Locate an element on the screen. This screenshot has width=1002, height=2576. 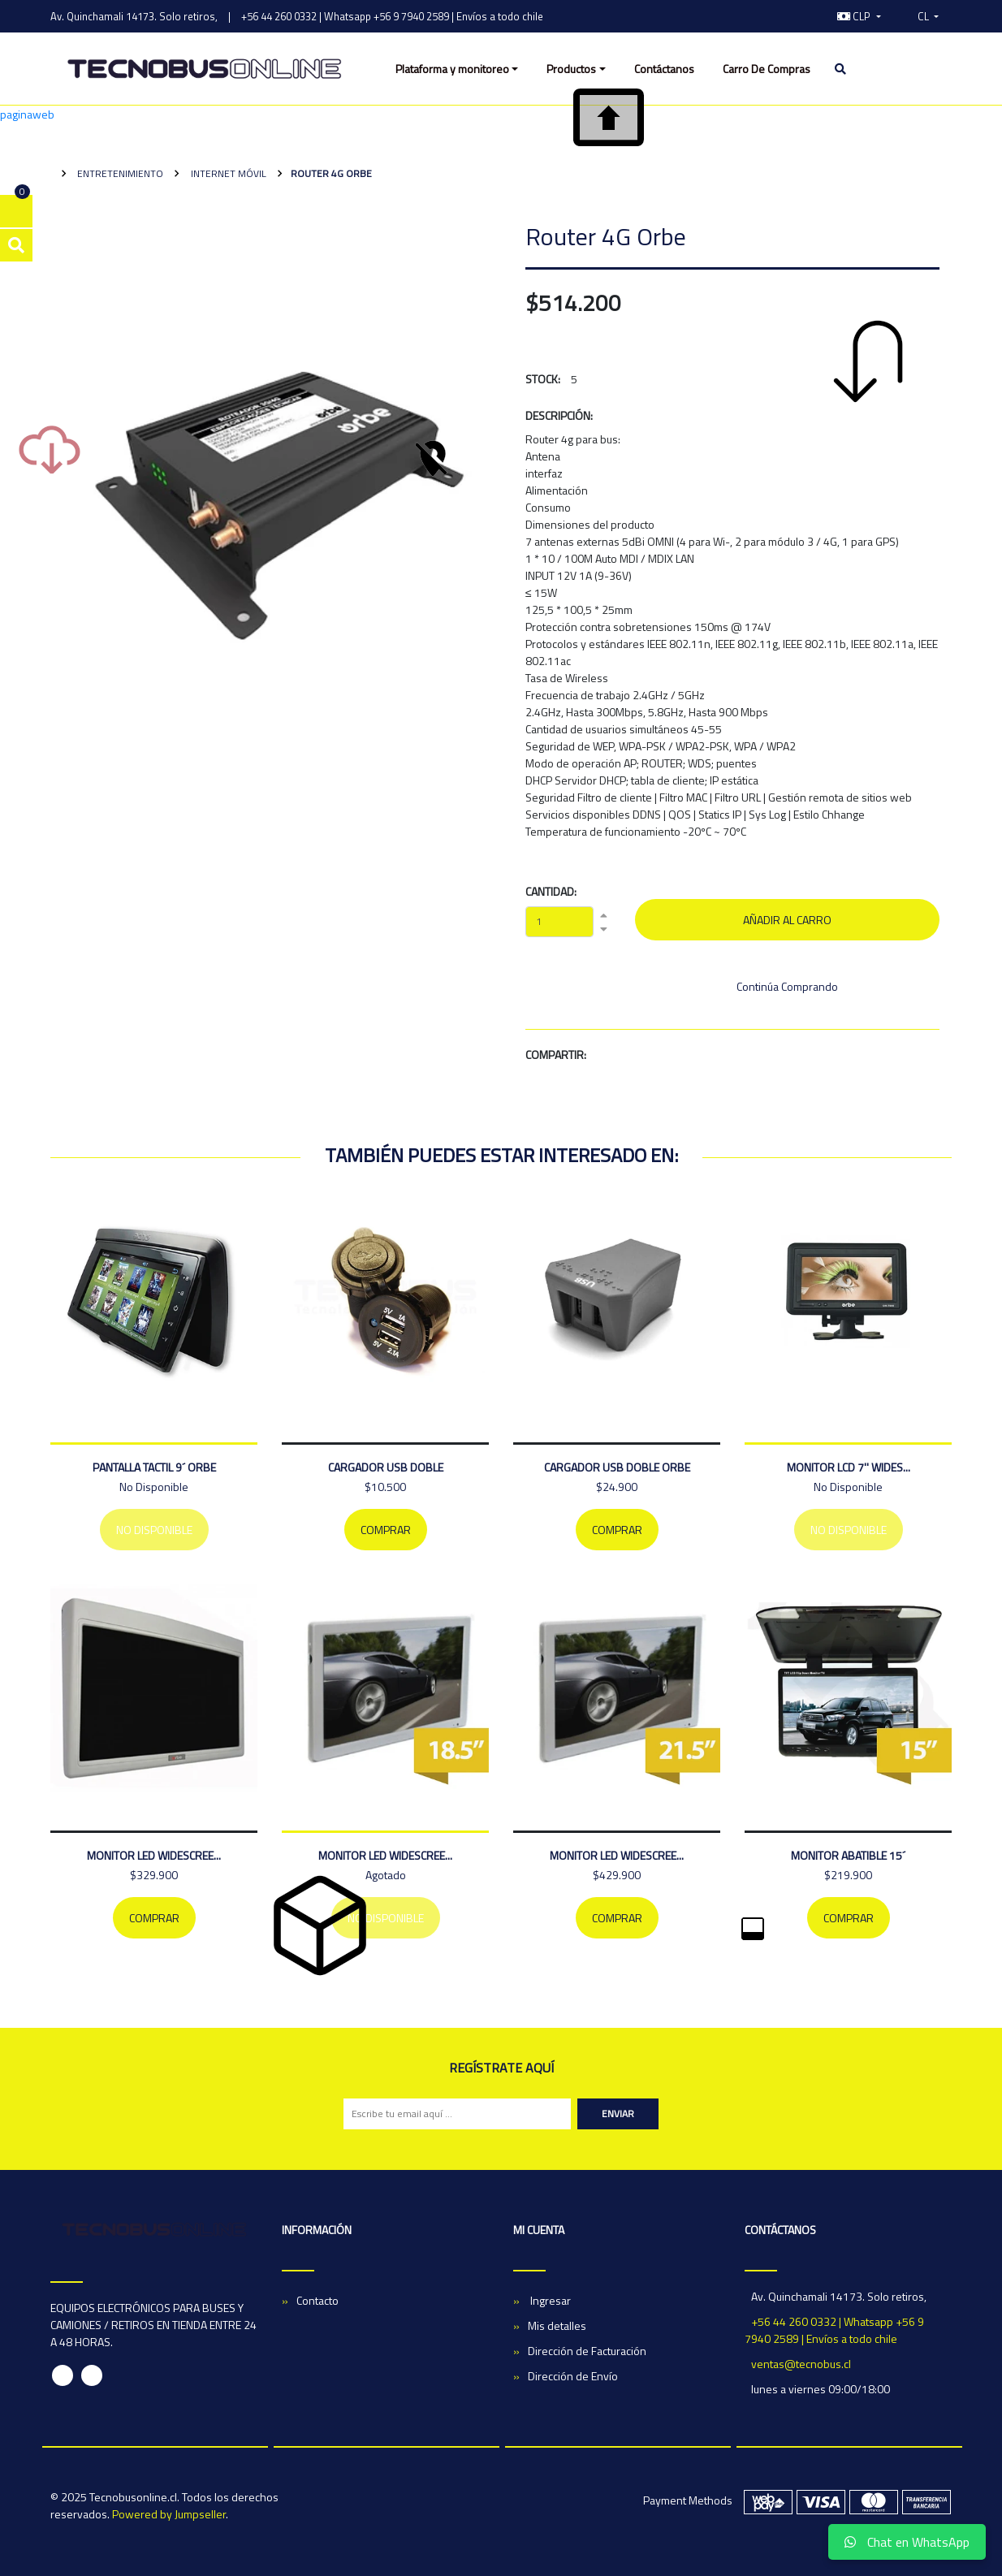
start screen sharing or presentation mode is located at coordinates (608, 117).